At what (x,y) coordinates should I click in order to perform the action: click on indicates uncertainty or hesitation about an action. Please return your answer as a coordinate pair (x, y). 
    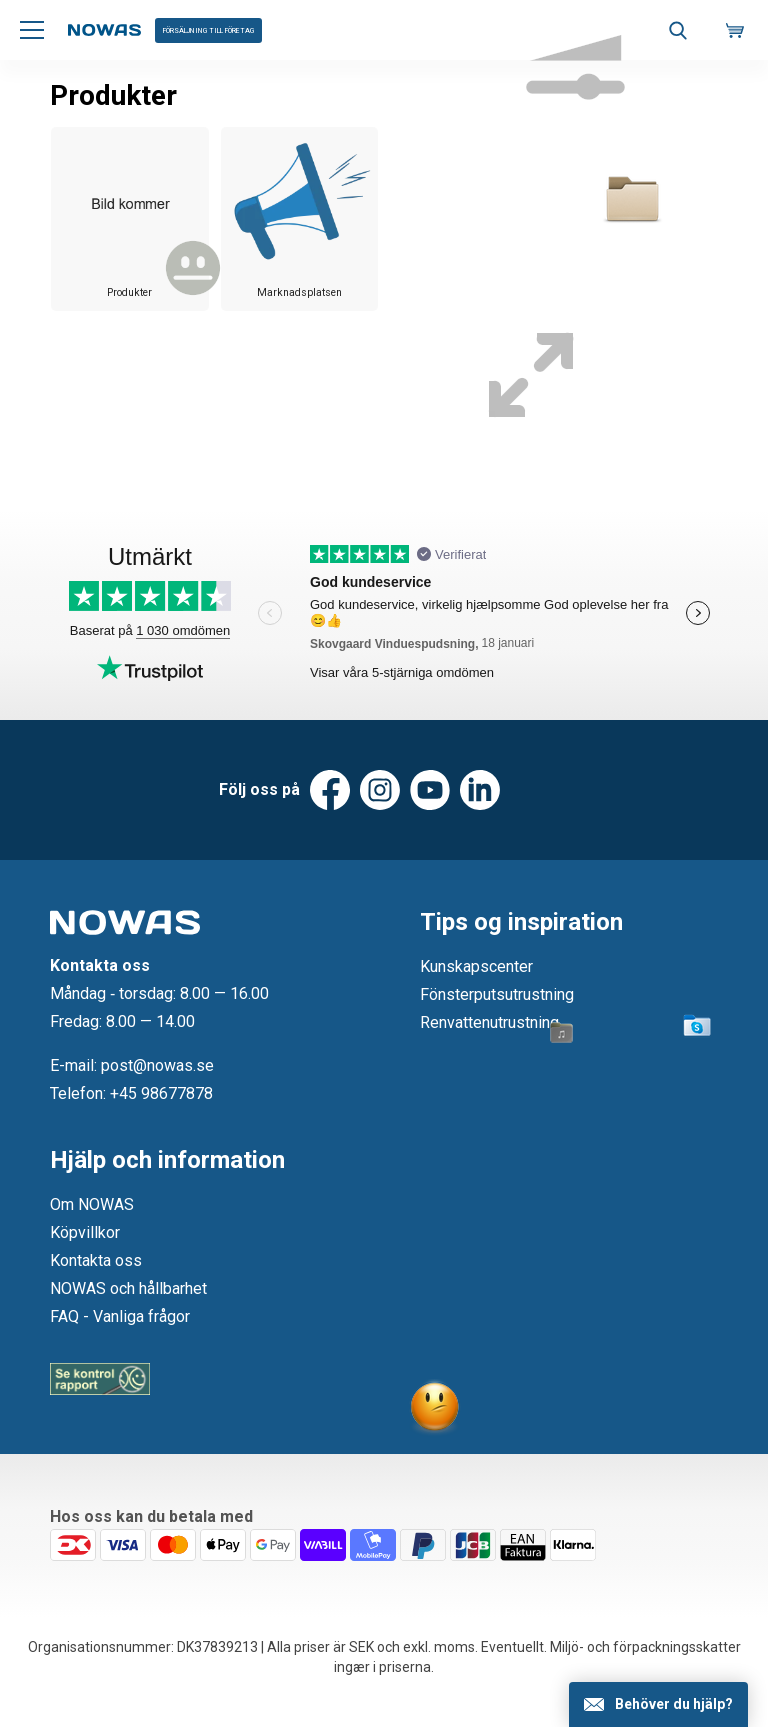
    Looking at the image, I should click on (435, 1409).